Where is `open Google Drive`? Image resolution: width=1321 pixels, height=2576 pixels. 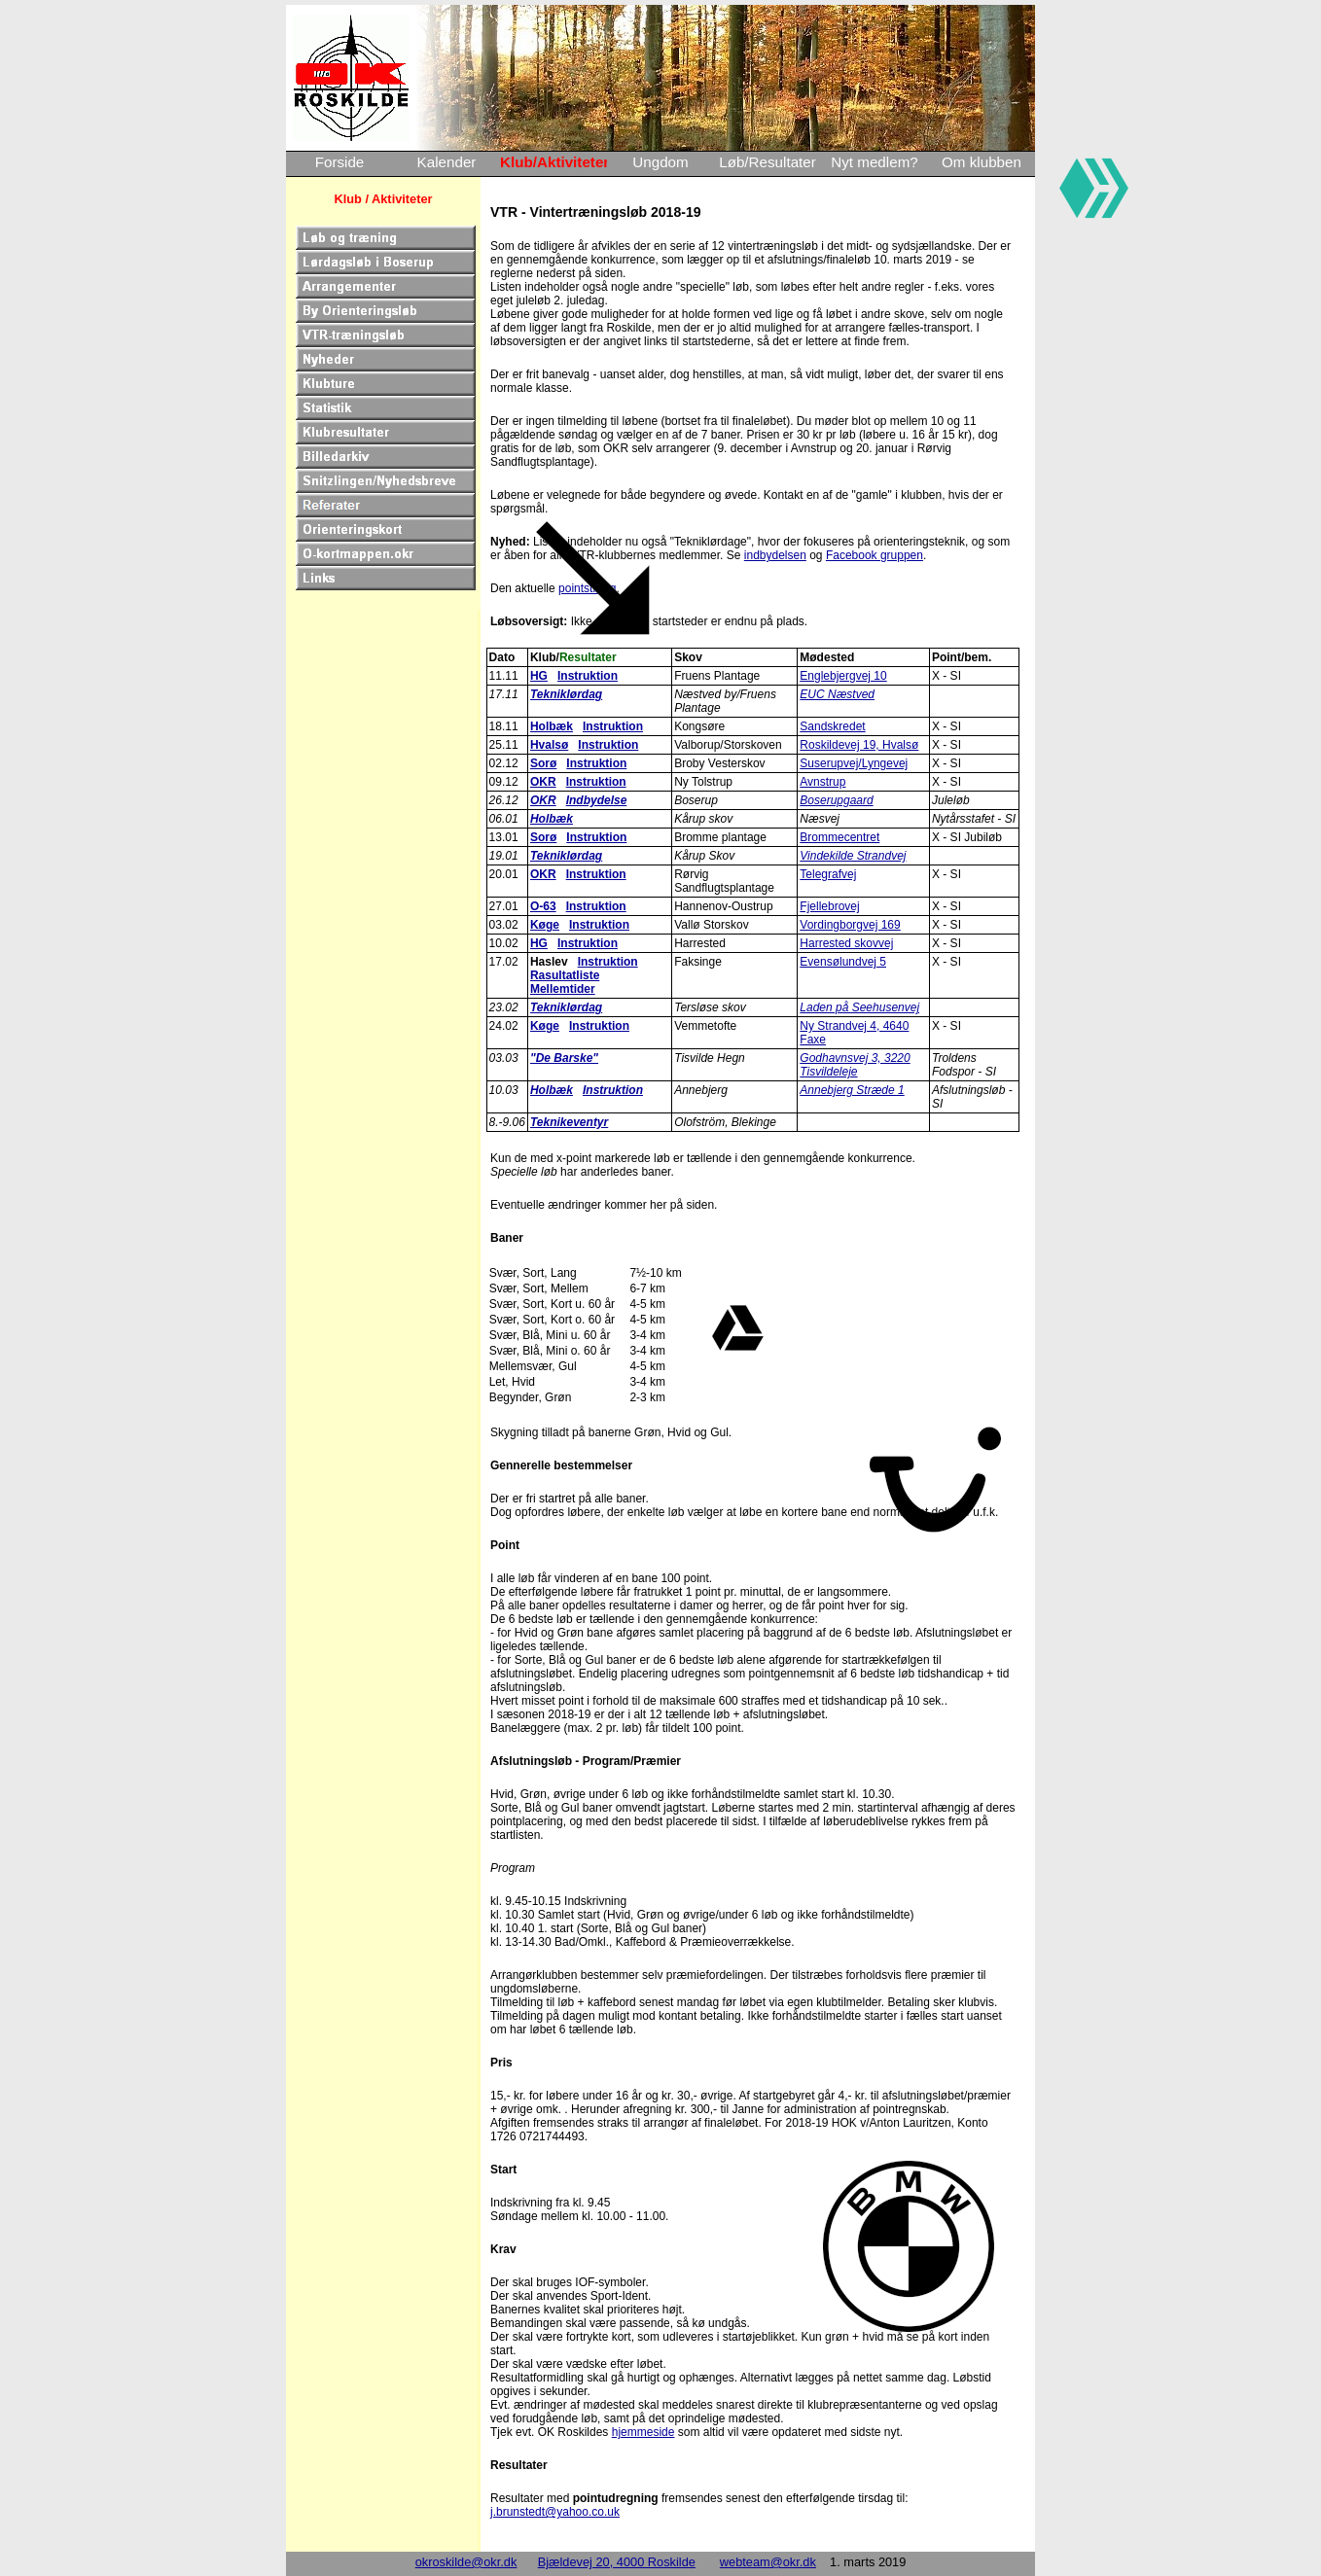
open Google Drive is located at coordinates (737, 1327).